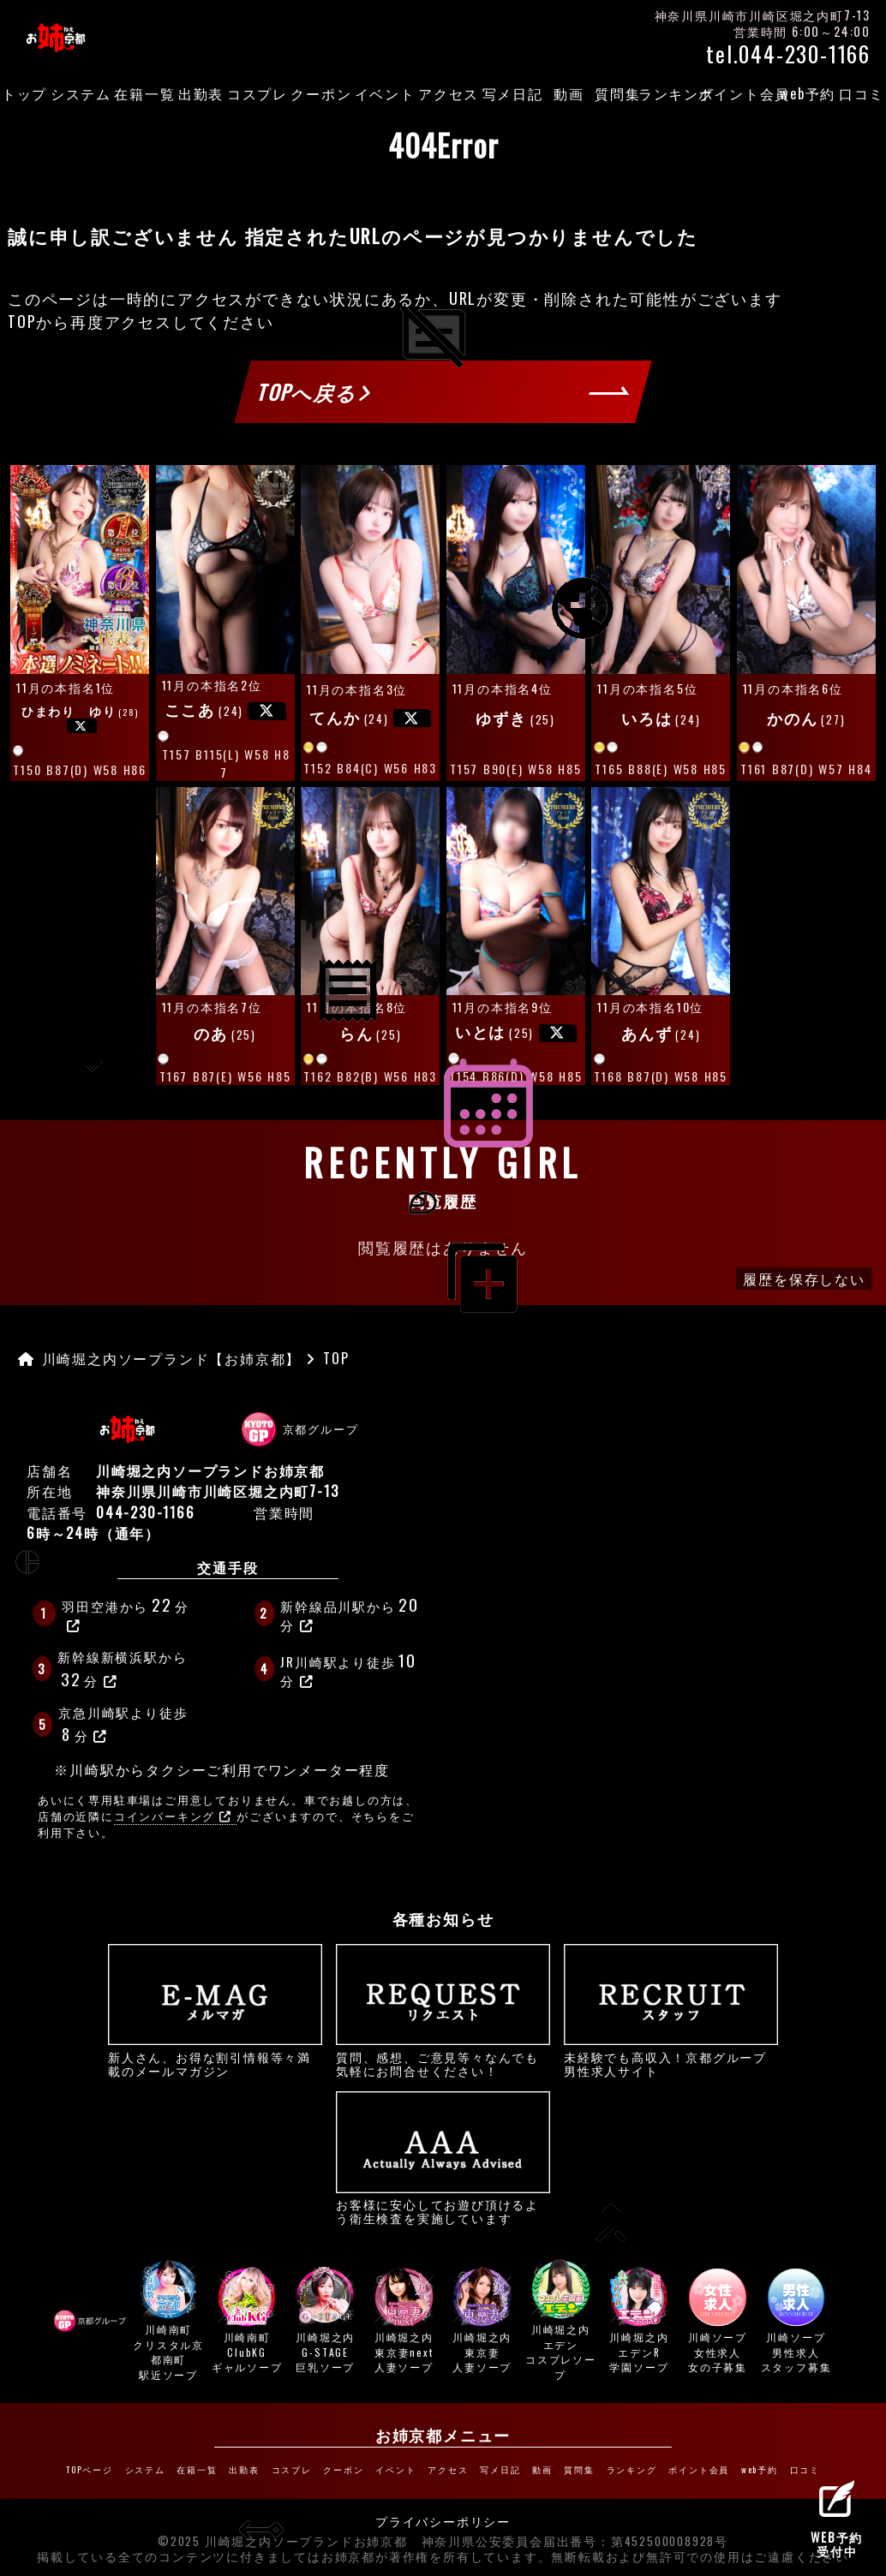 The image size is (886, 2576). Describe the element at coordinates (348, 991) in the screenshot. I see `view purchase receipt or transaction history` at that location.